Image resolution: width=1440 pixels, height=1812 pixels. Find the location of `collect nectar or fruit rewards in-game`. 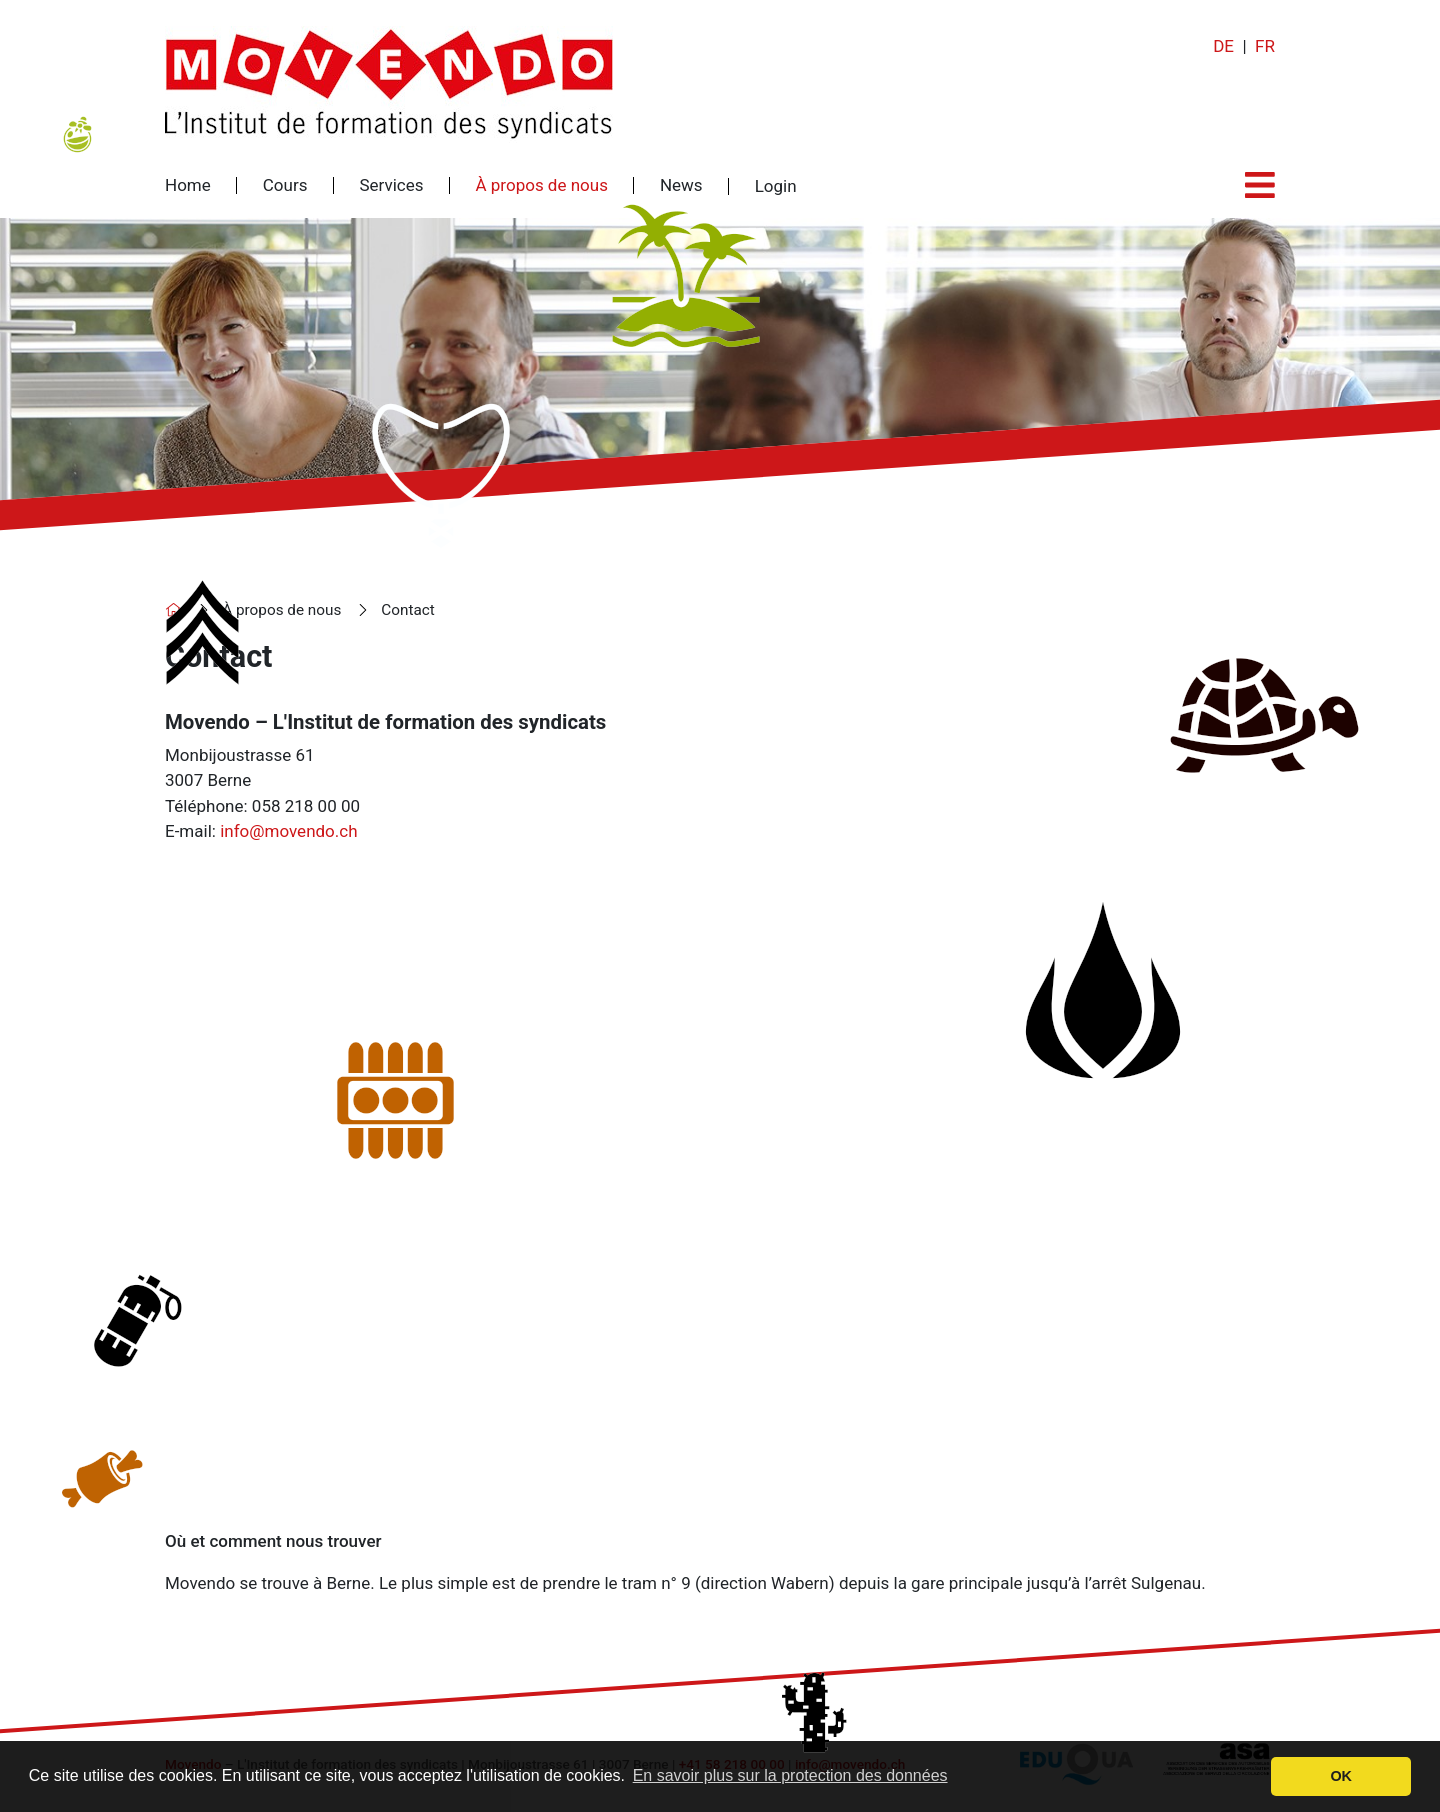

collect nectar or fruit rewards in-game is located at coordinates (77, 134).